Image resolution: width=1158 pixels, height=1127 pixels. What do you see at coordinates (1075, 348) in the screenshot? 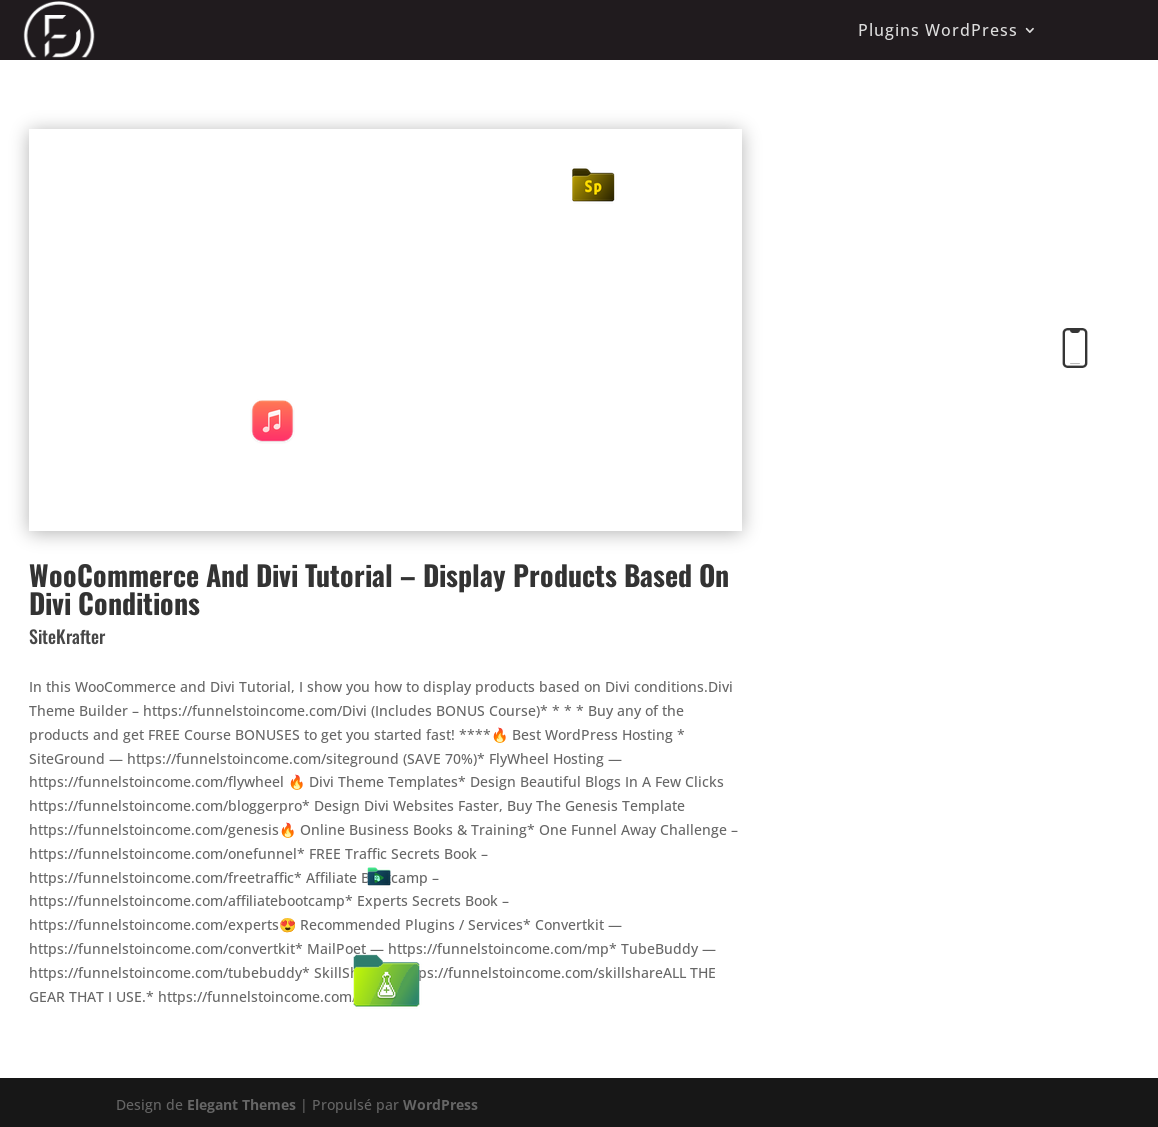
I see `indicates mobile device or smartphone` at bounding box center [1075, 348].